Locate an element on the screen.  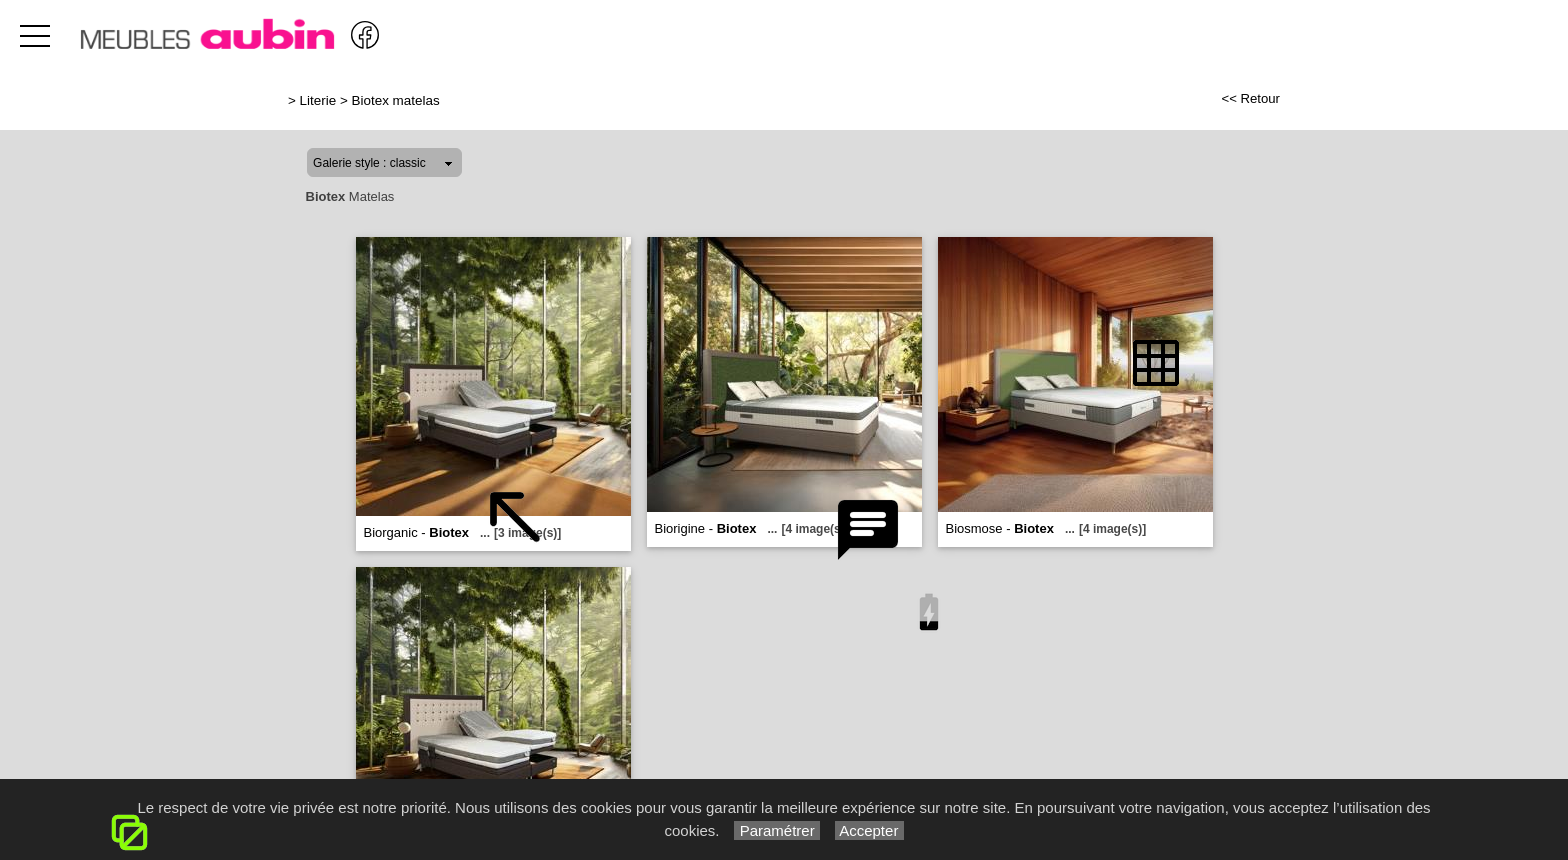
indicates battery is charging at 20% capacity is located at coordinates (929, 612).